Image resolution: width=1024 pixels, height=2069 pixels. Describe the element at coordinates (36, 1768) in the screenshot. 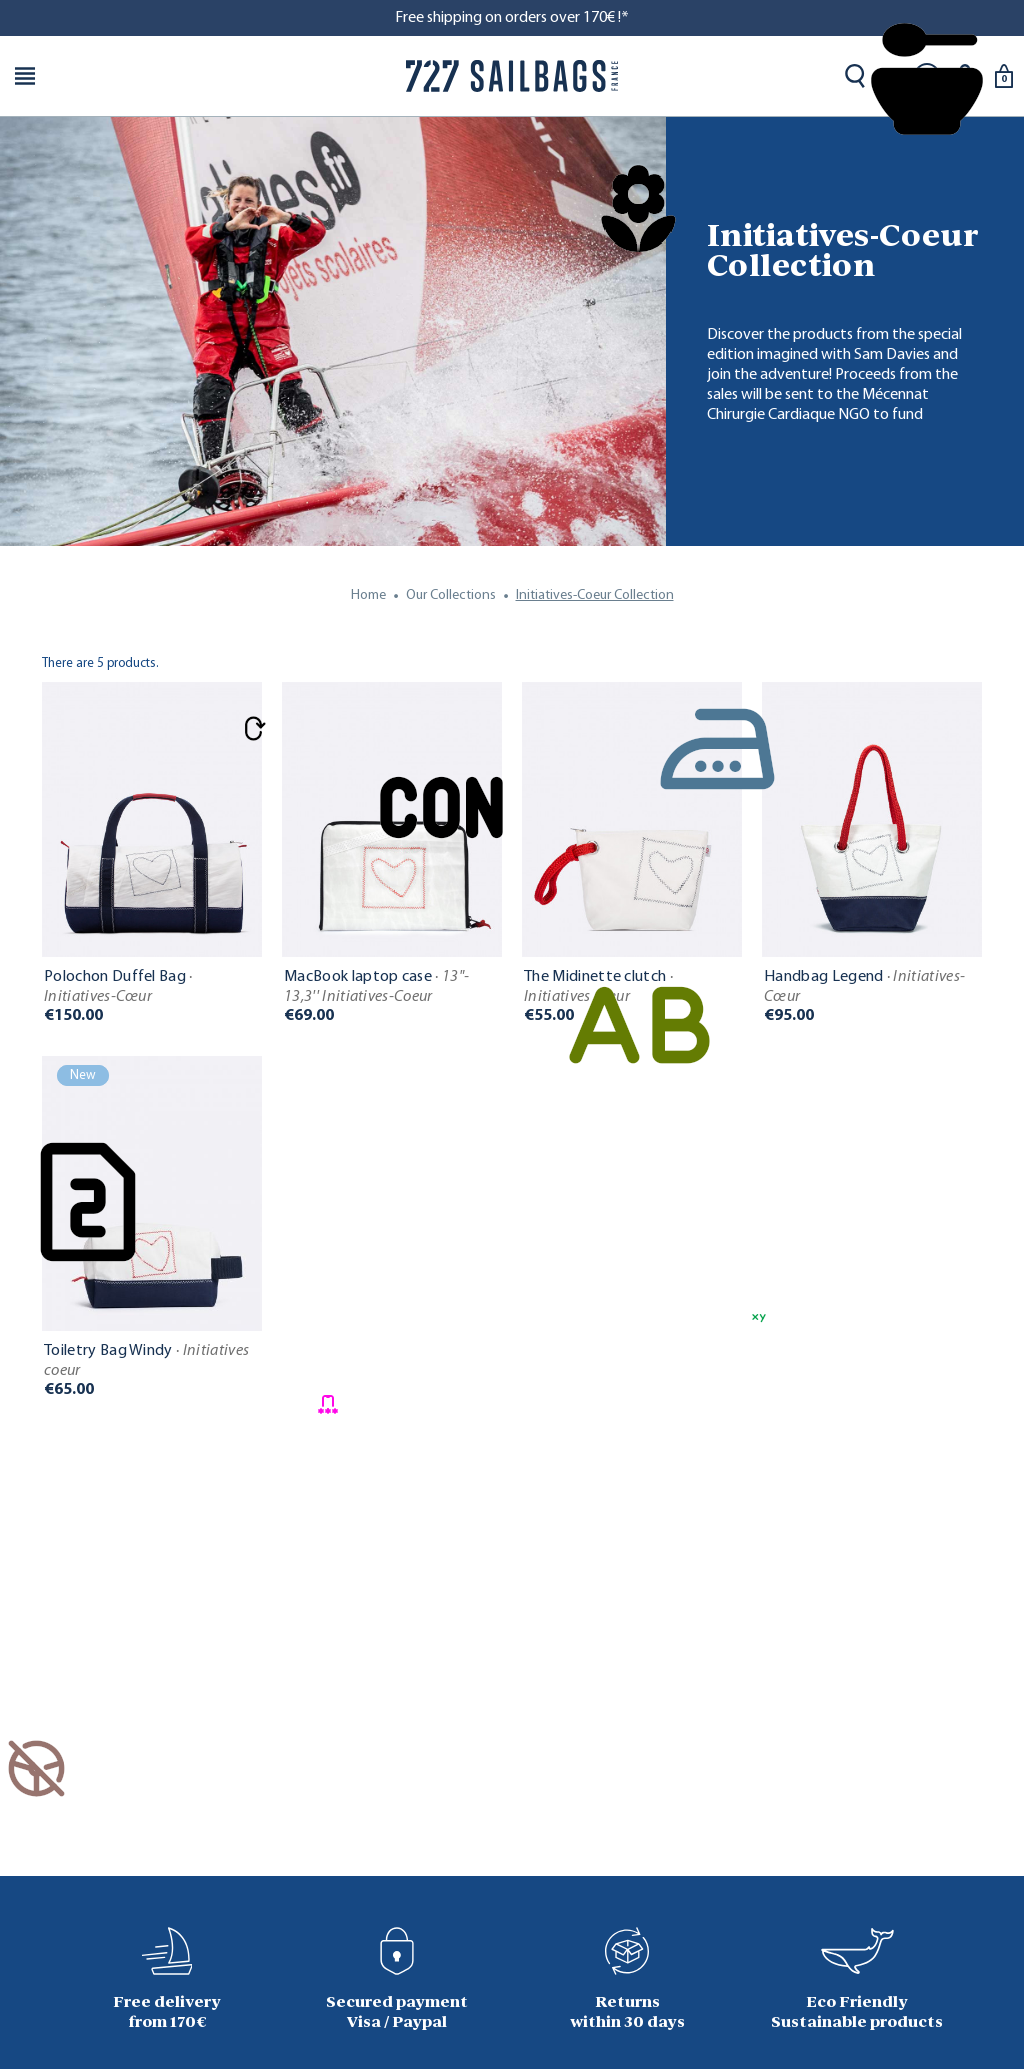

I see `disable steering or driving controls` at that location.